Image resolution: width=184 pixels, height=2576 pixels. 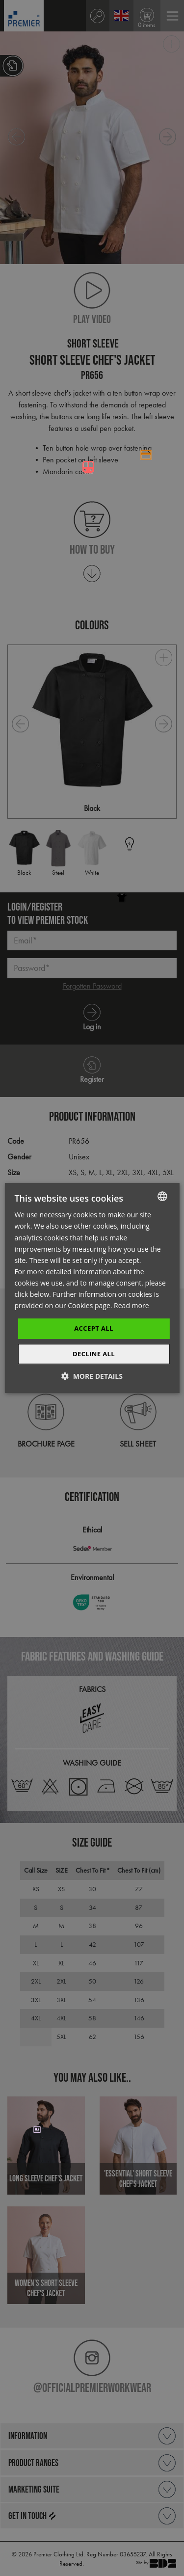 I want to click on view your profile, so click(x=37, y=2129).